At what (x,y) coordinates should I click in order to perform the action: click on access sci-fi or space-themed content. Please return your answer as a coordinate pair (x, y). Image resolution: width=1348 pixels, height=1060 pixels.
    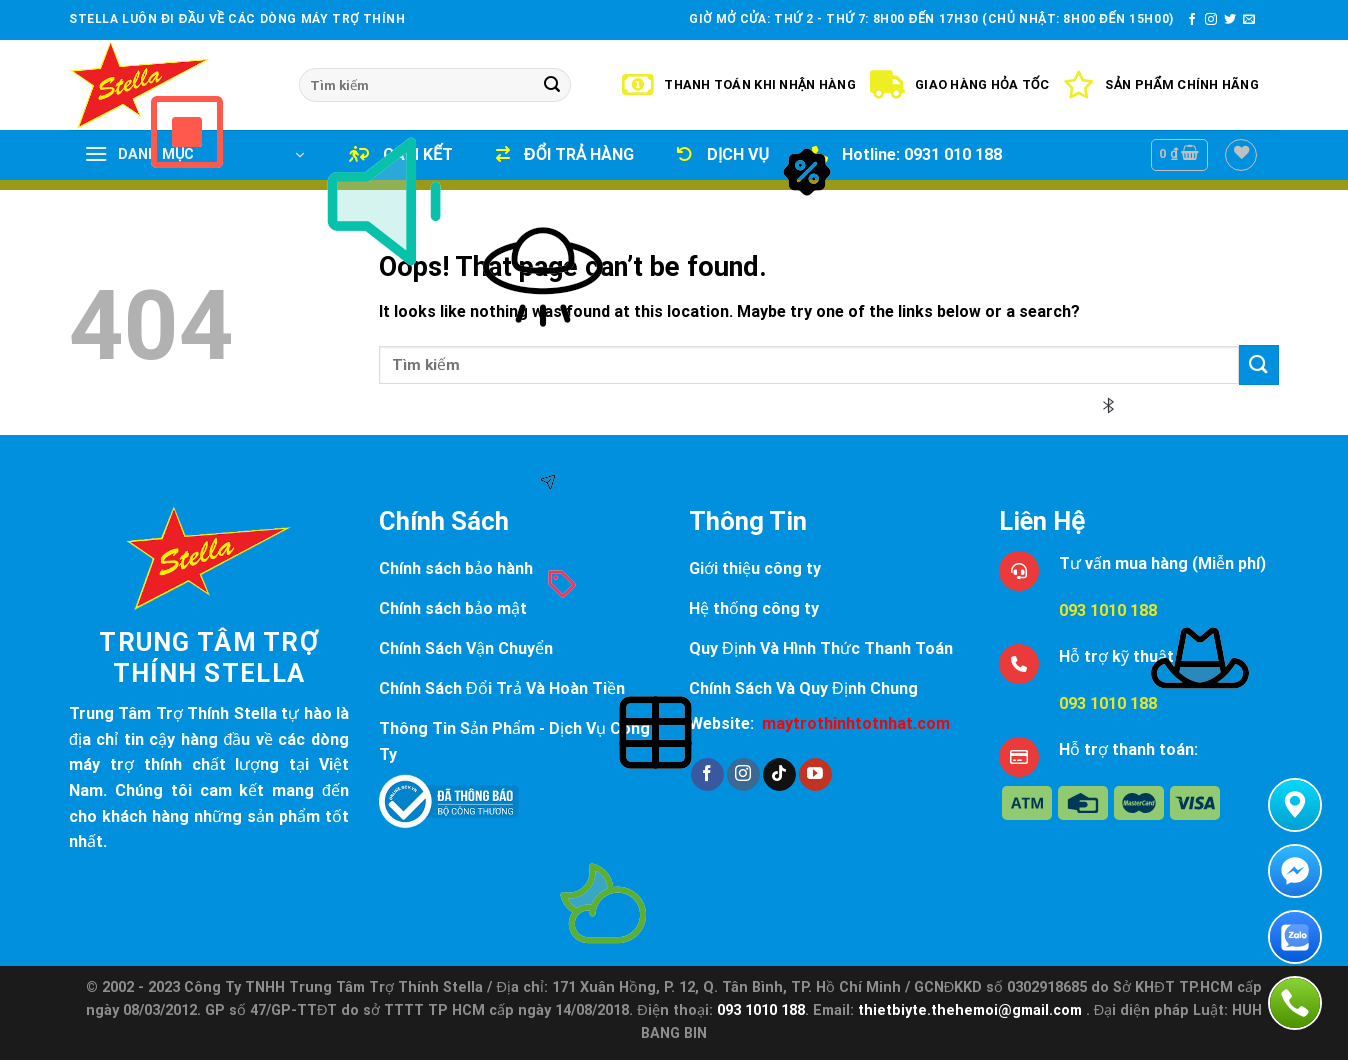
    Looking at the image, I should click on (543, 275).